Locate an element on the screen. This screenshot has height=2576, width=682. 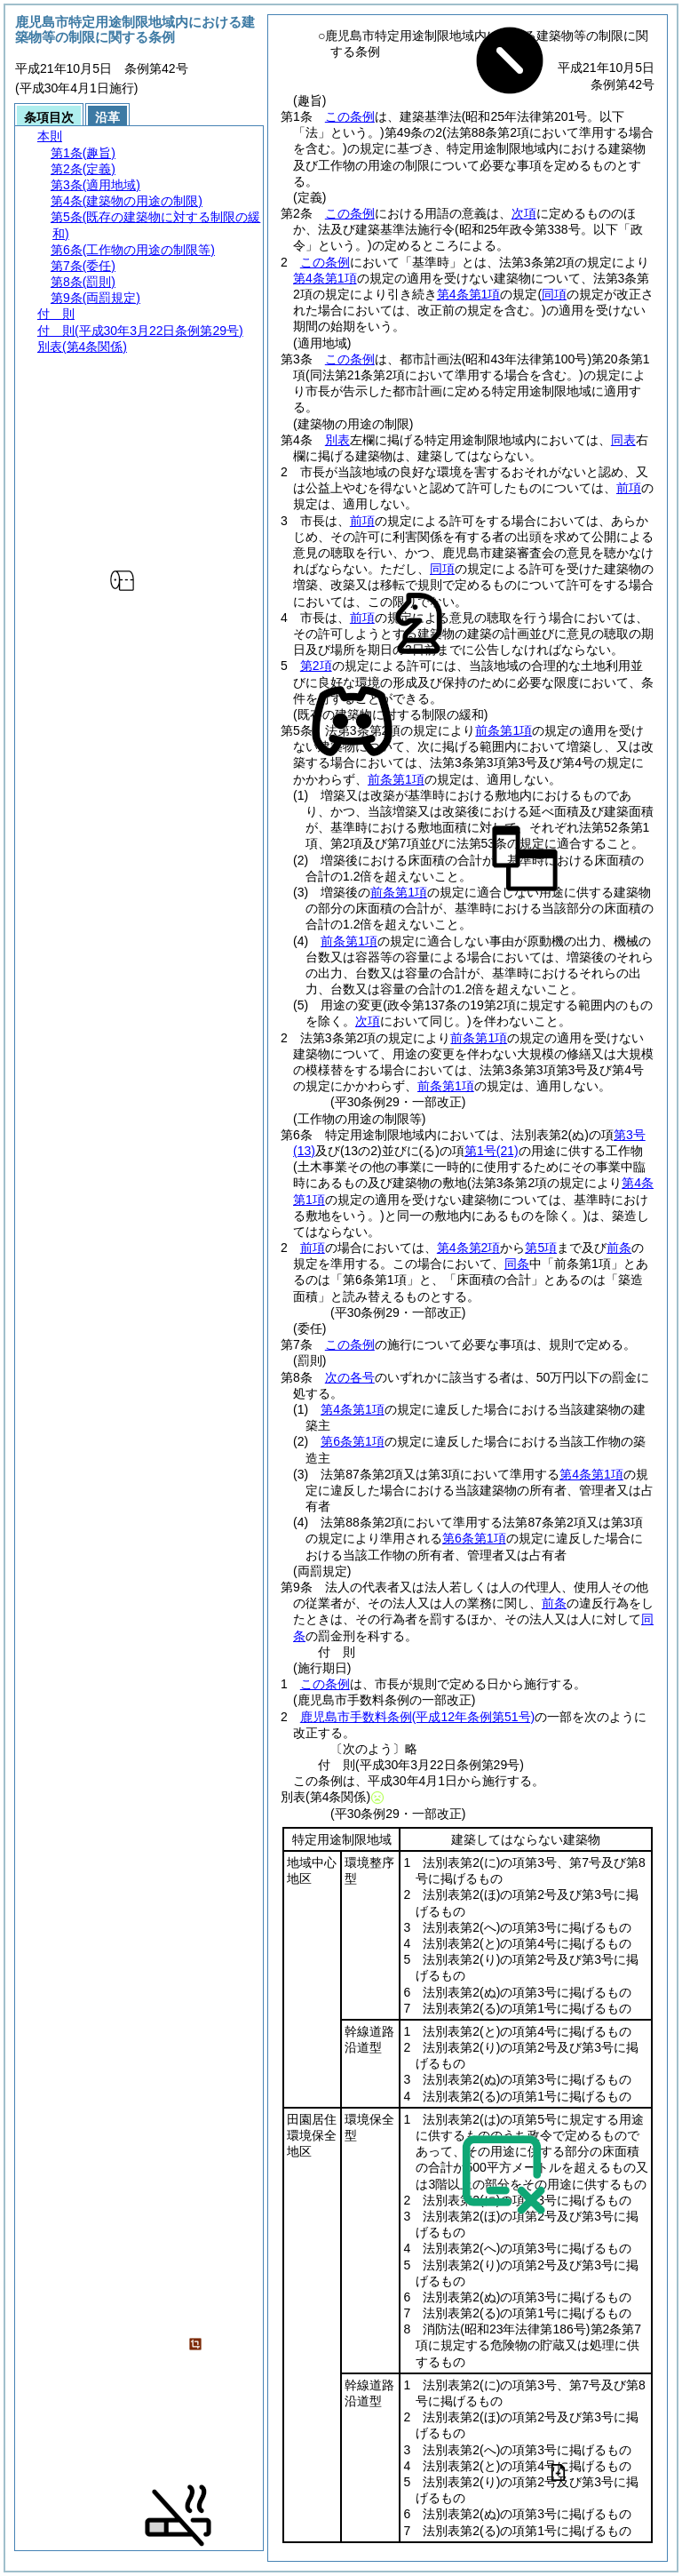
bathroom or restroom location indicator is located at coordinates (122, 580).